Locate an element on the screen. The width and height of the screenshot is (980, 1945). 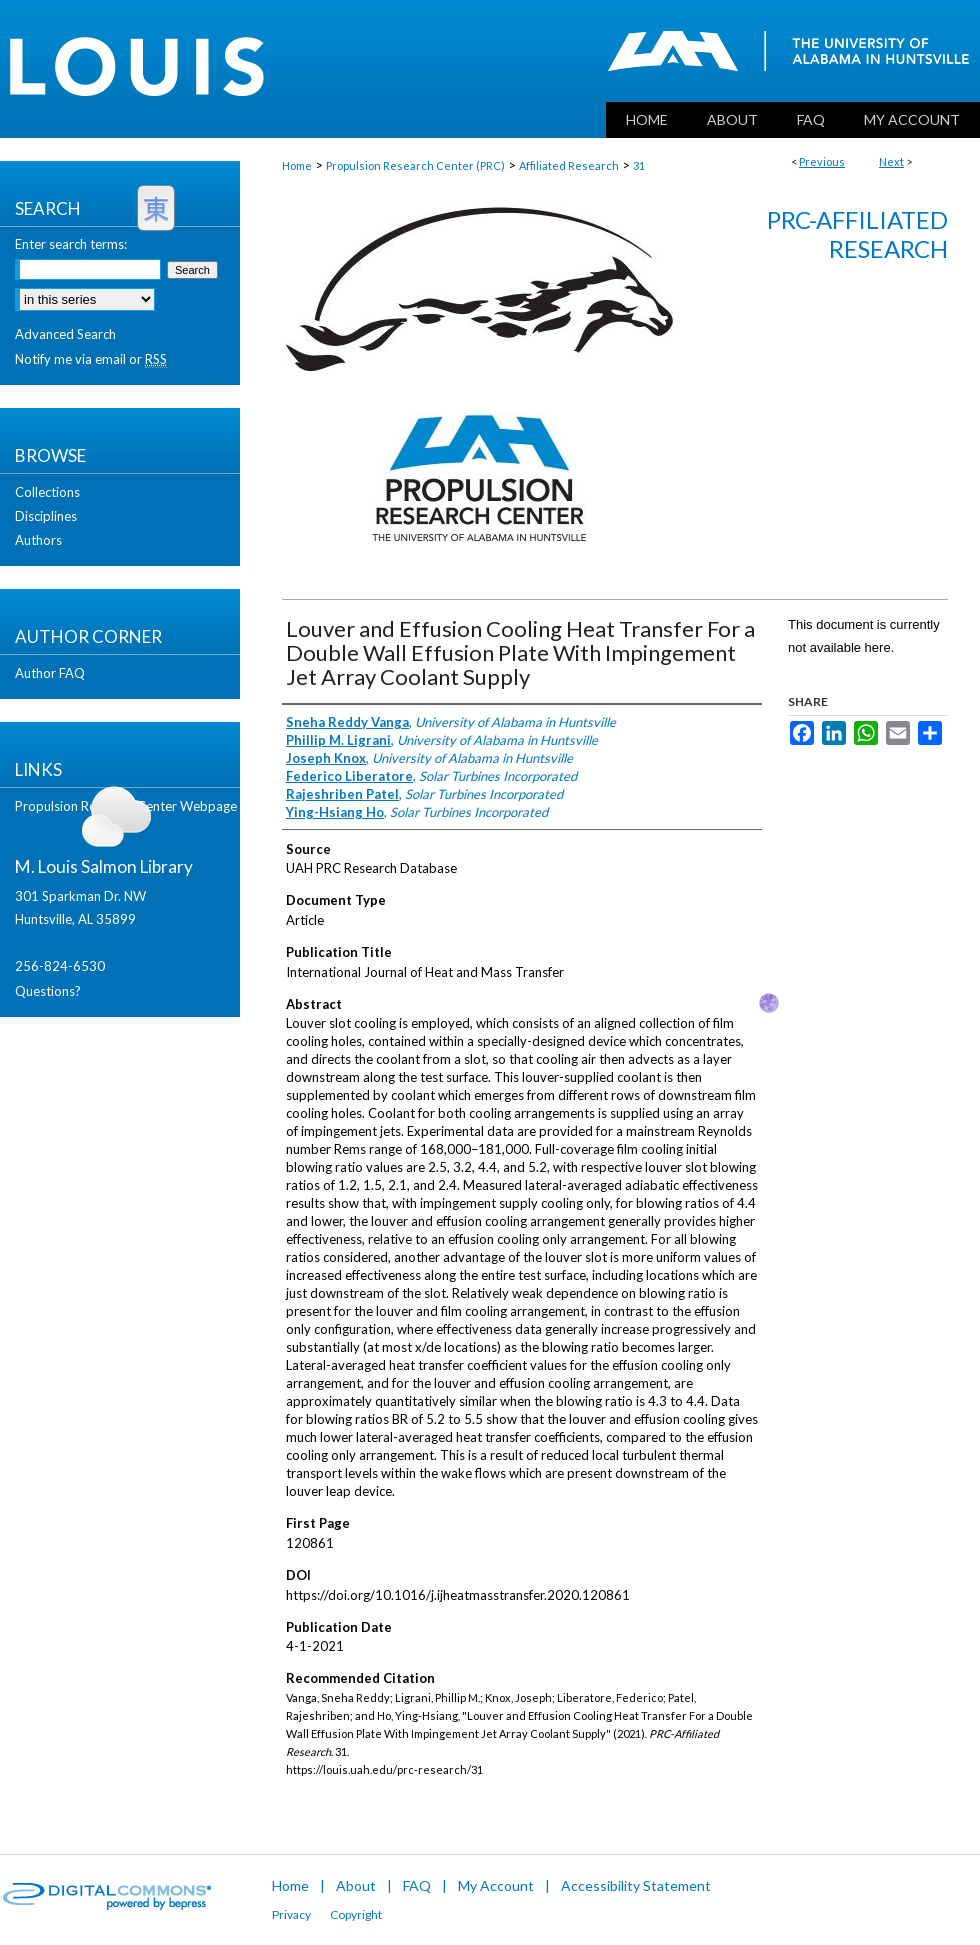
indicates cloudy weather conditions is located at coordinates (116, 816).